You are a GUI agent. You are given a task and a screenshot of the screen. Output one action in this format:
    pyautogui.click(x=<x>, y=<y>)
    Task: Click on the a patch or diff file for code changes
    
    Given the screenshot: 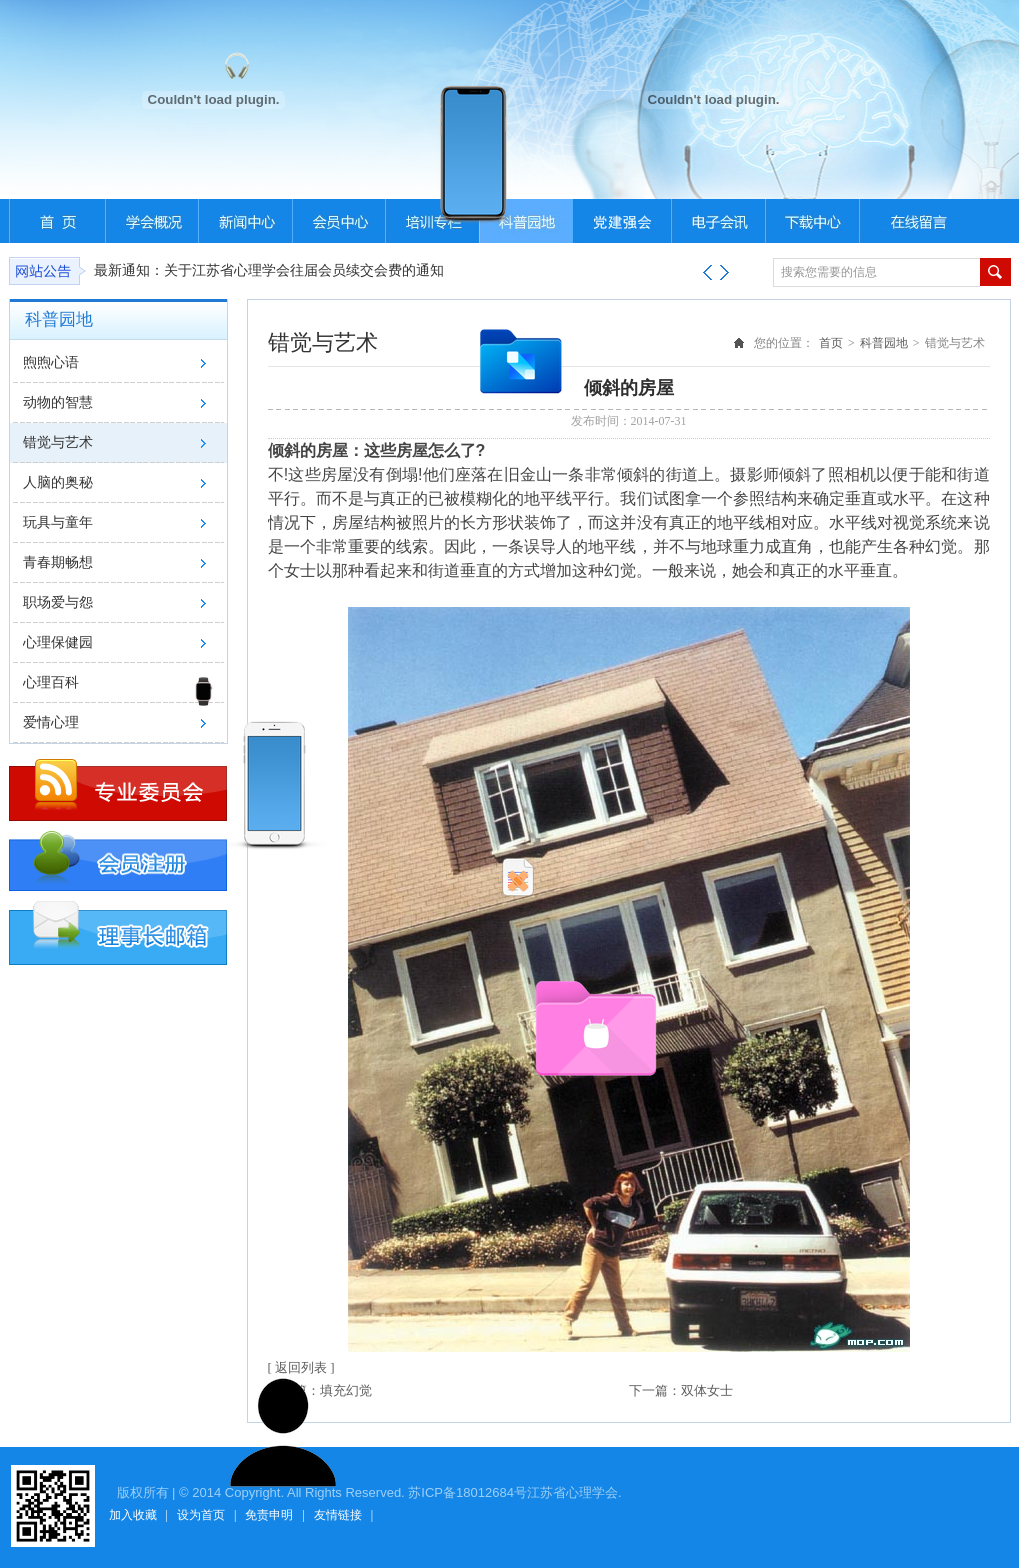 What is the action you would take?
    pyautogui.click(x=518, y=877)
    